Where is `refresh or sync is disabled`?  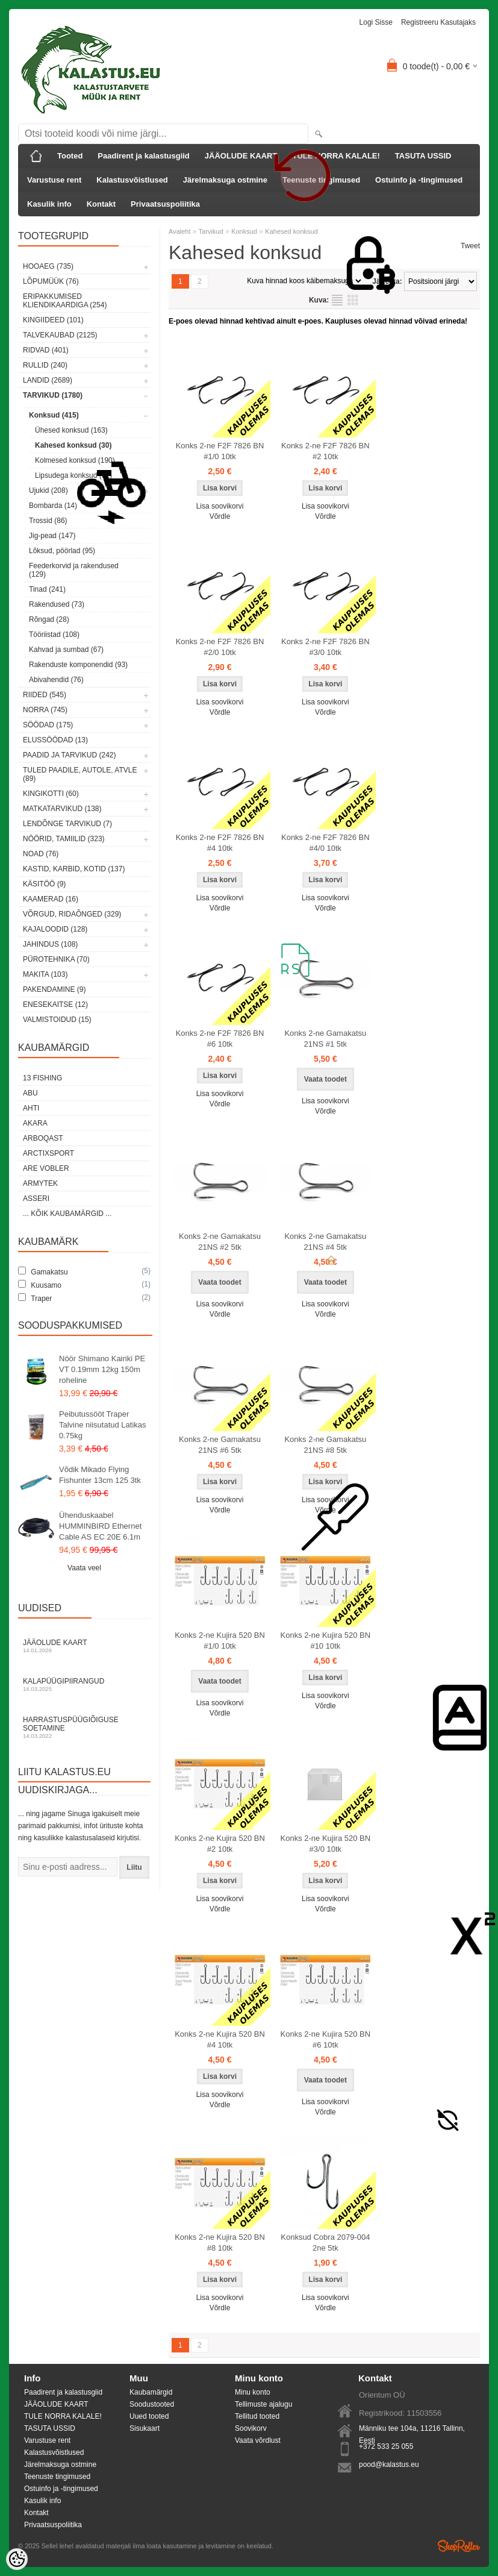
refresh or sync is disabled is located at coordinates (447, 2120).